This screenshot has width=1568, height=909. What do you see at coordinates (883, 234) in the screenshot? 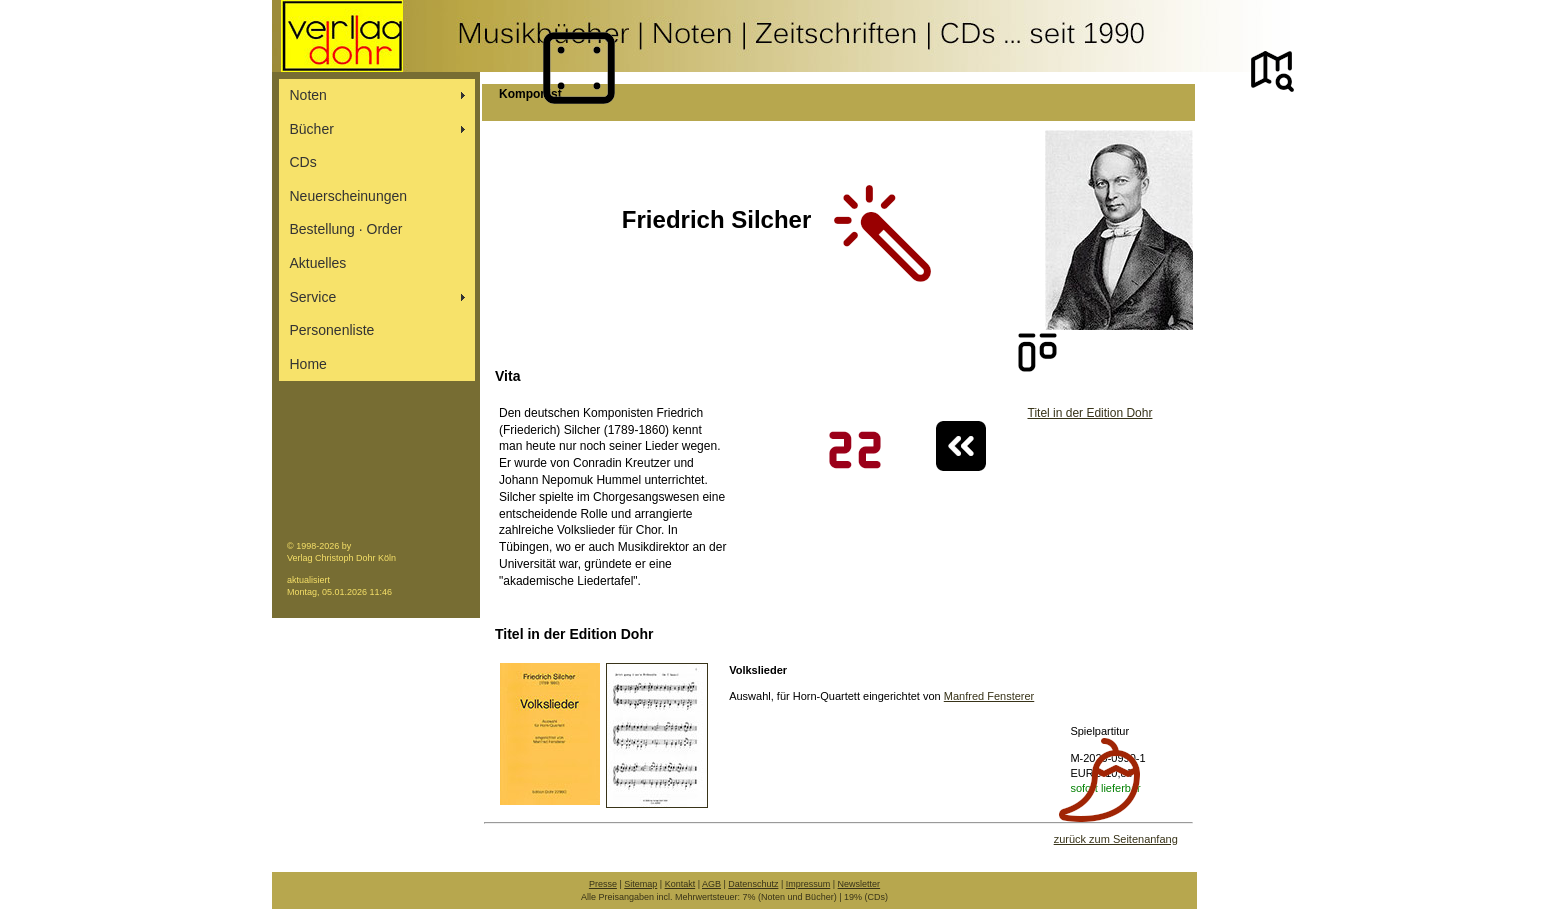
I see `apply auto-enhance or magic adjustments` at bounding box center [883, 234].